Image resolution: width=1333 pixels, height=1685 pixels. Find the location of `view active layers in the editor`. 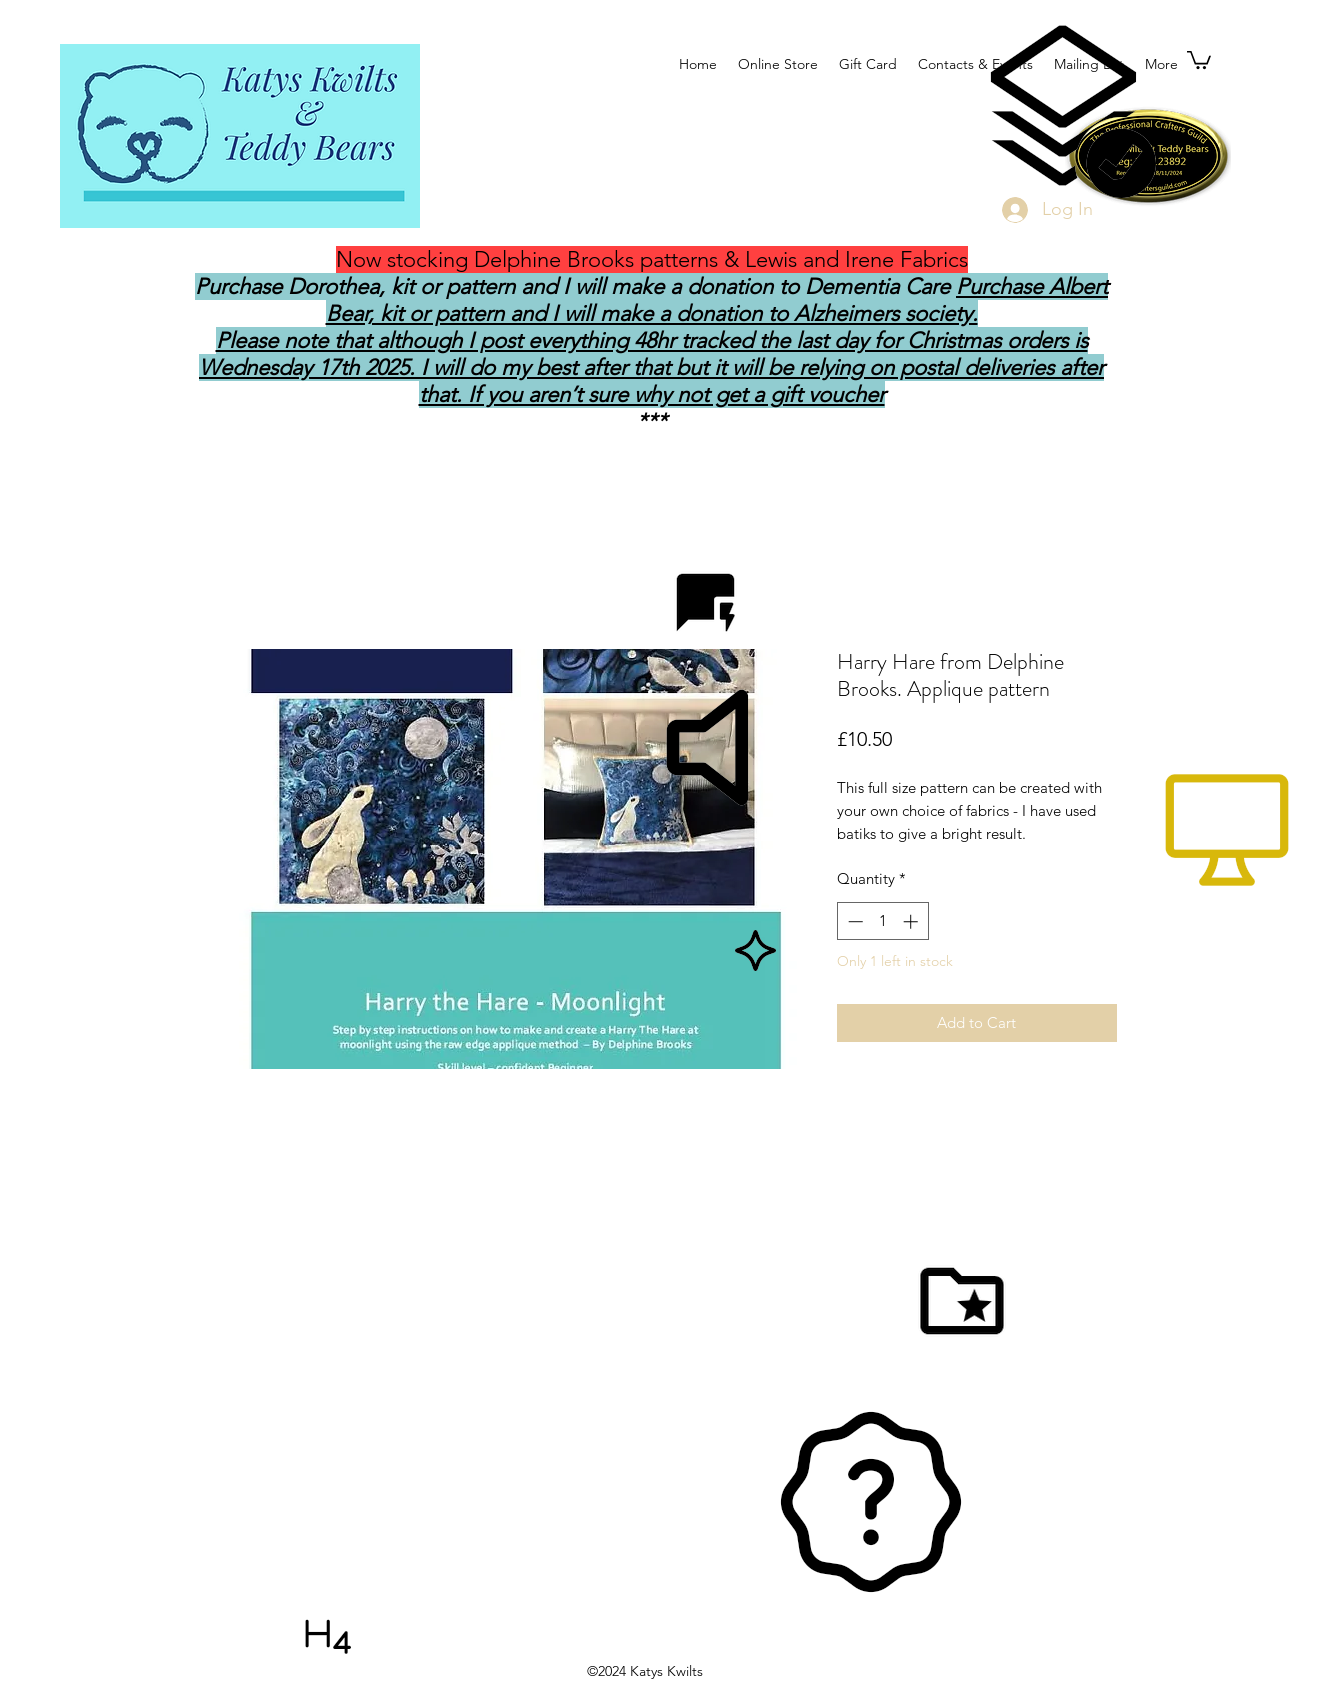

view active layers in the editor is located at coordinates (1063, 105).